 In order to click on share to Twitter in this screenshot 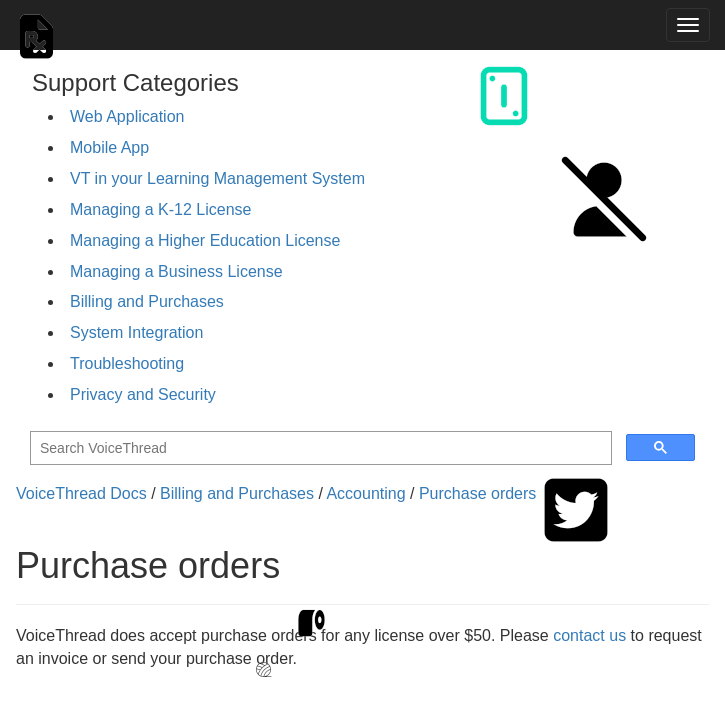, I will do `click(576, 510)`.